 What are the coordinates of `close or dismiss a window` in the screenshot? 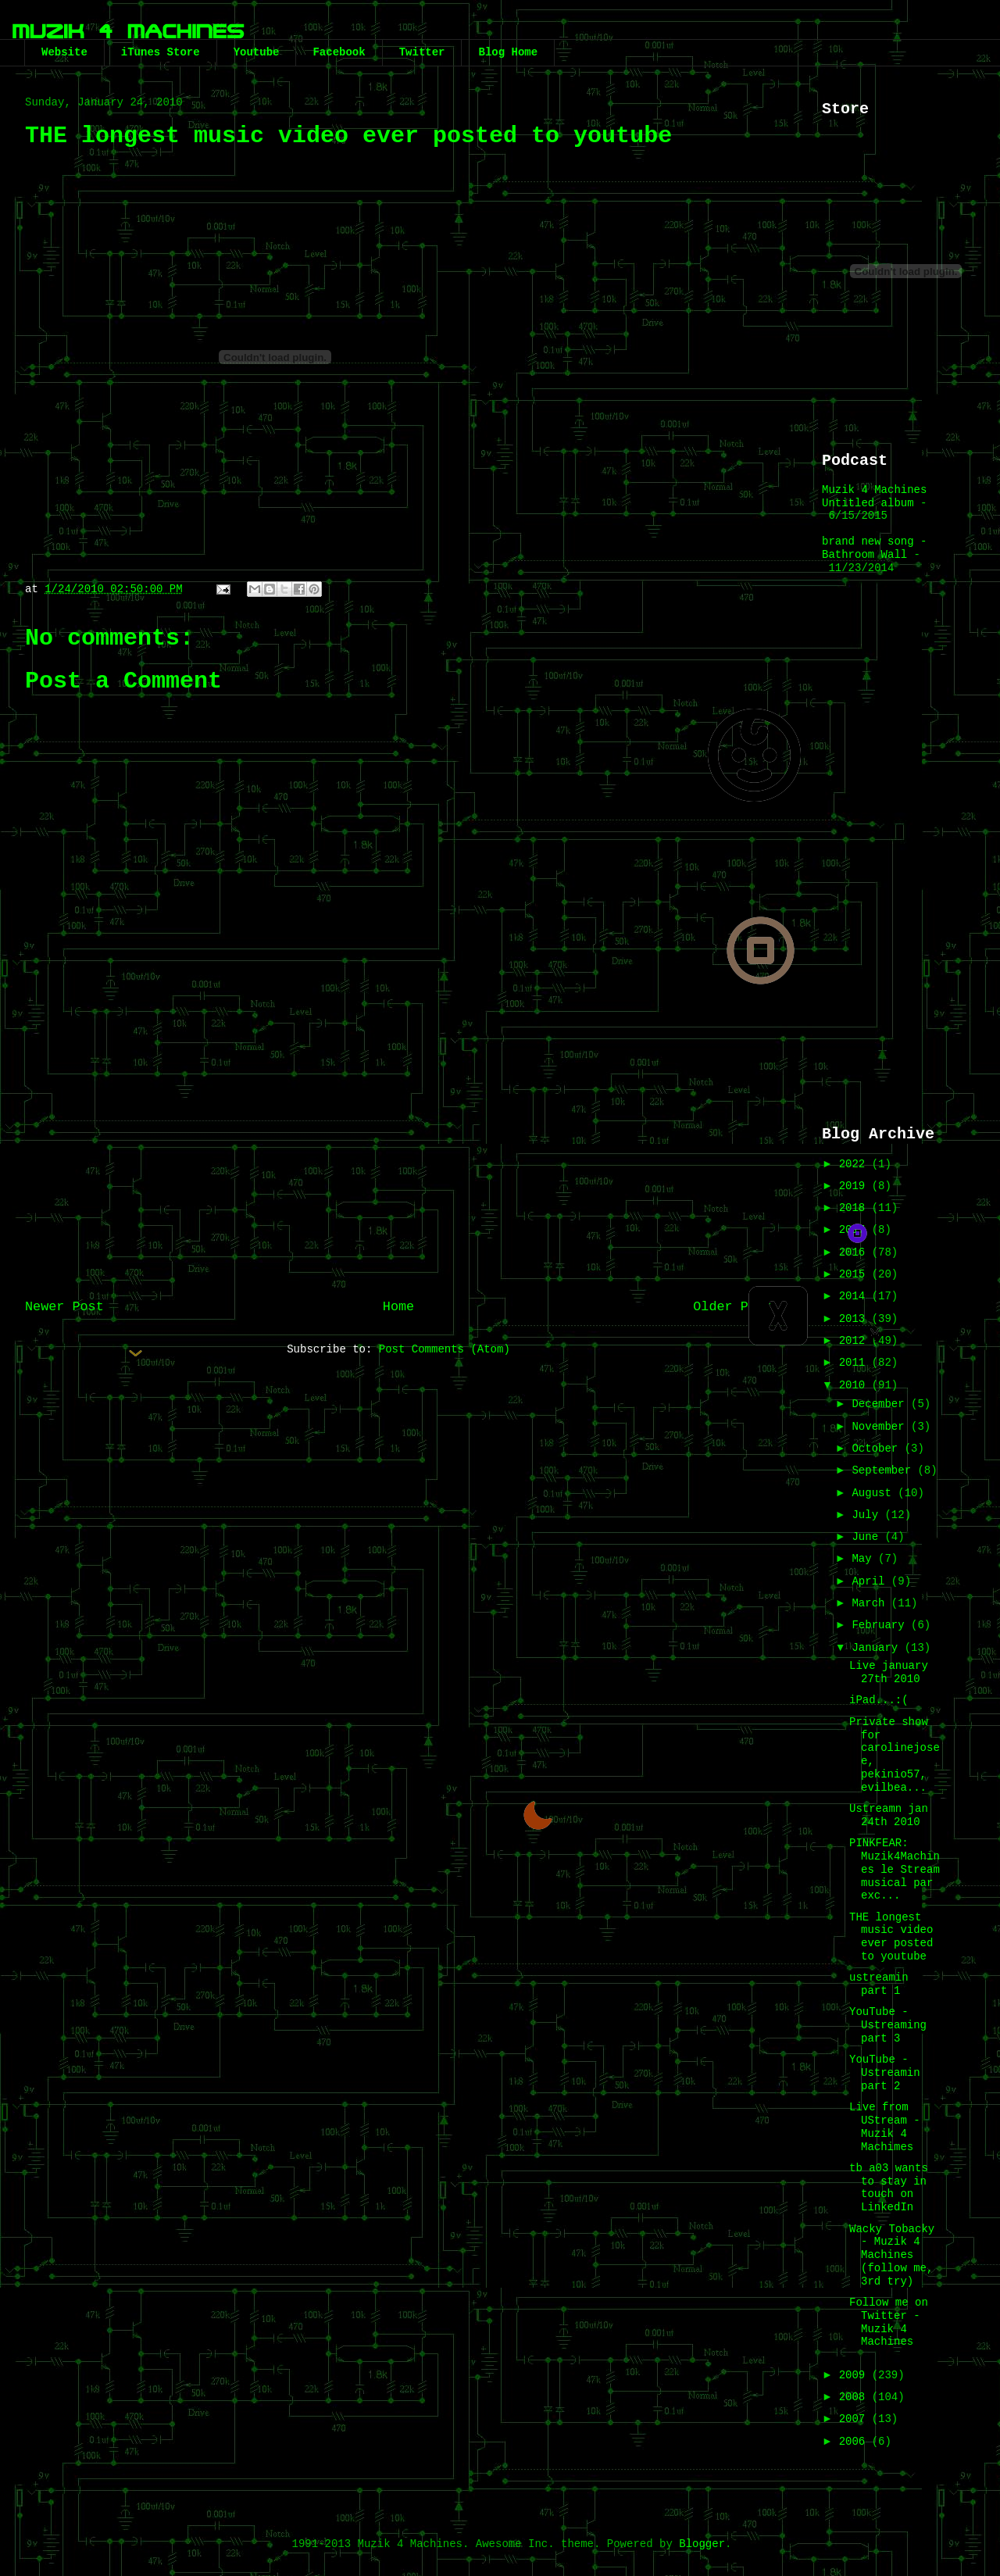 It's located at (778, 1316).